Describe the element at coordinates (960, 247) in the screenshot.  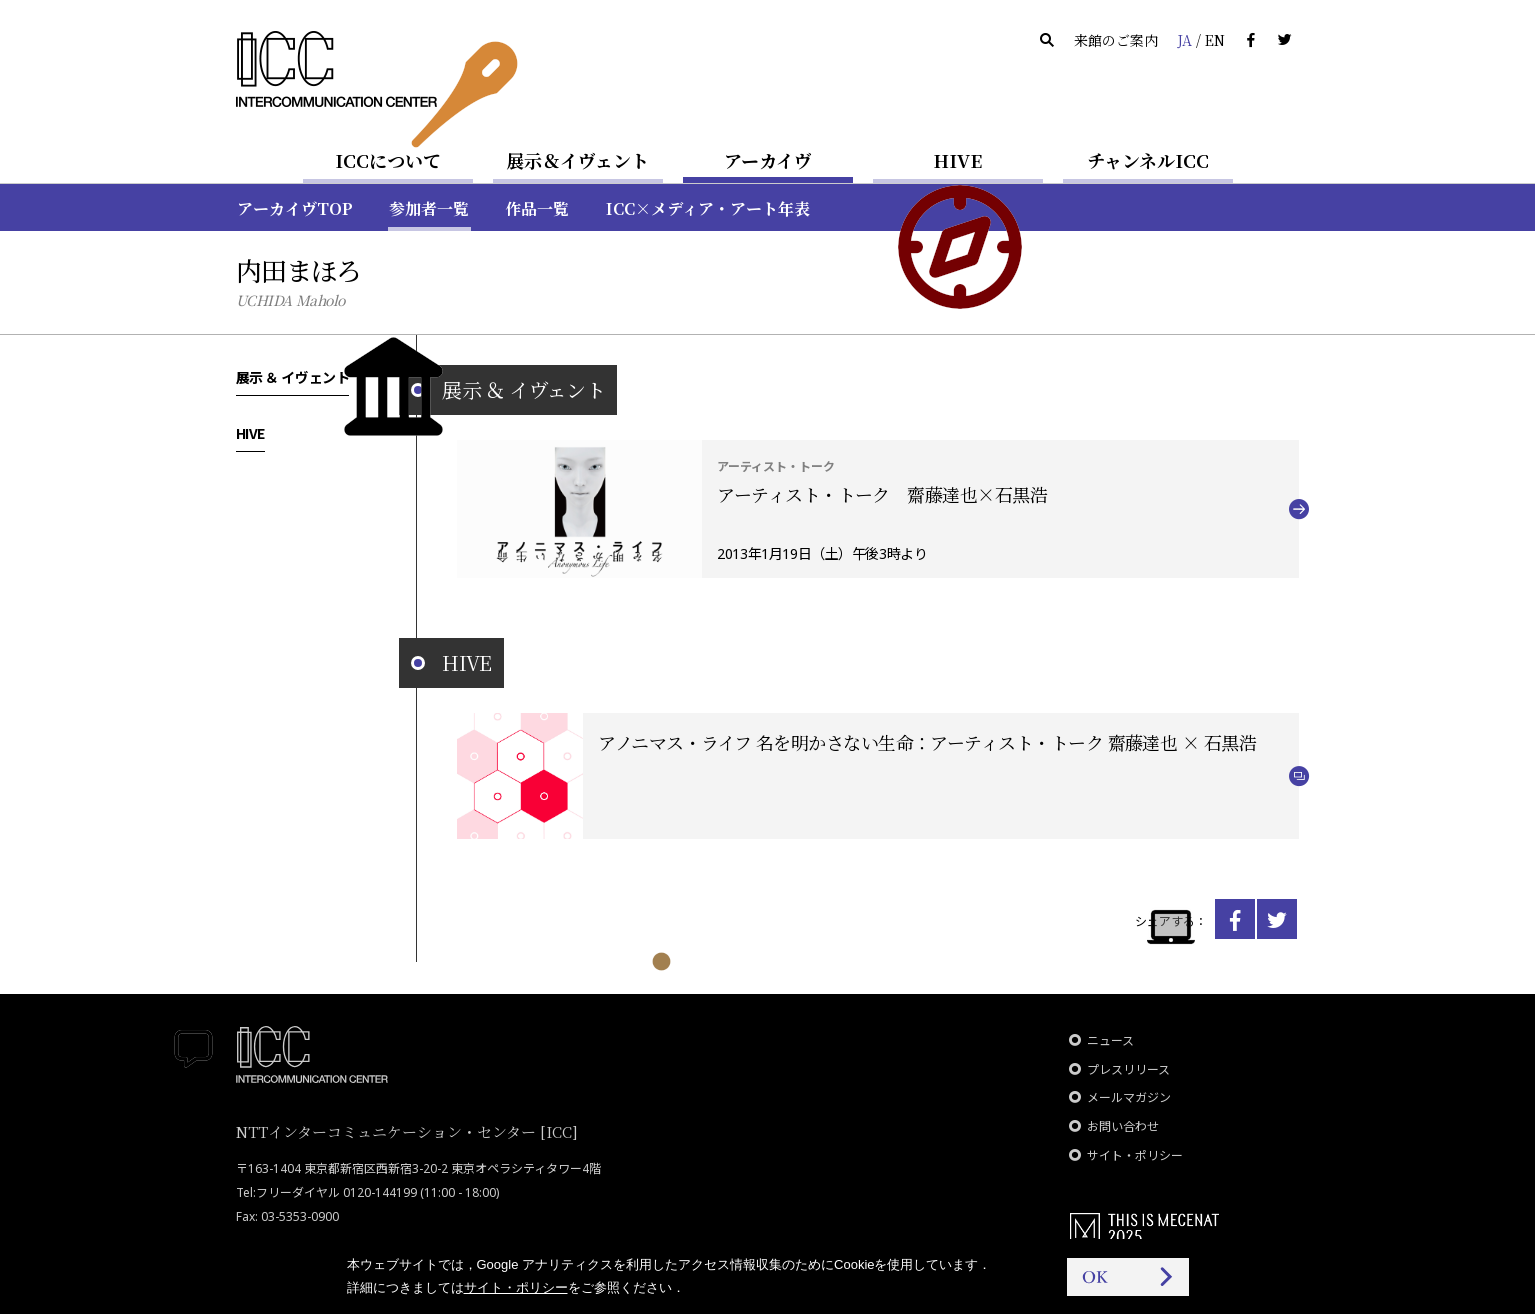
I see `access navigation or direction features` at that location.